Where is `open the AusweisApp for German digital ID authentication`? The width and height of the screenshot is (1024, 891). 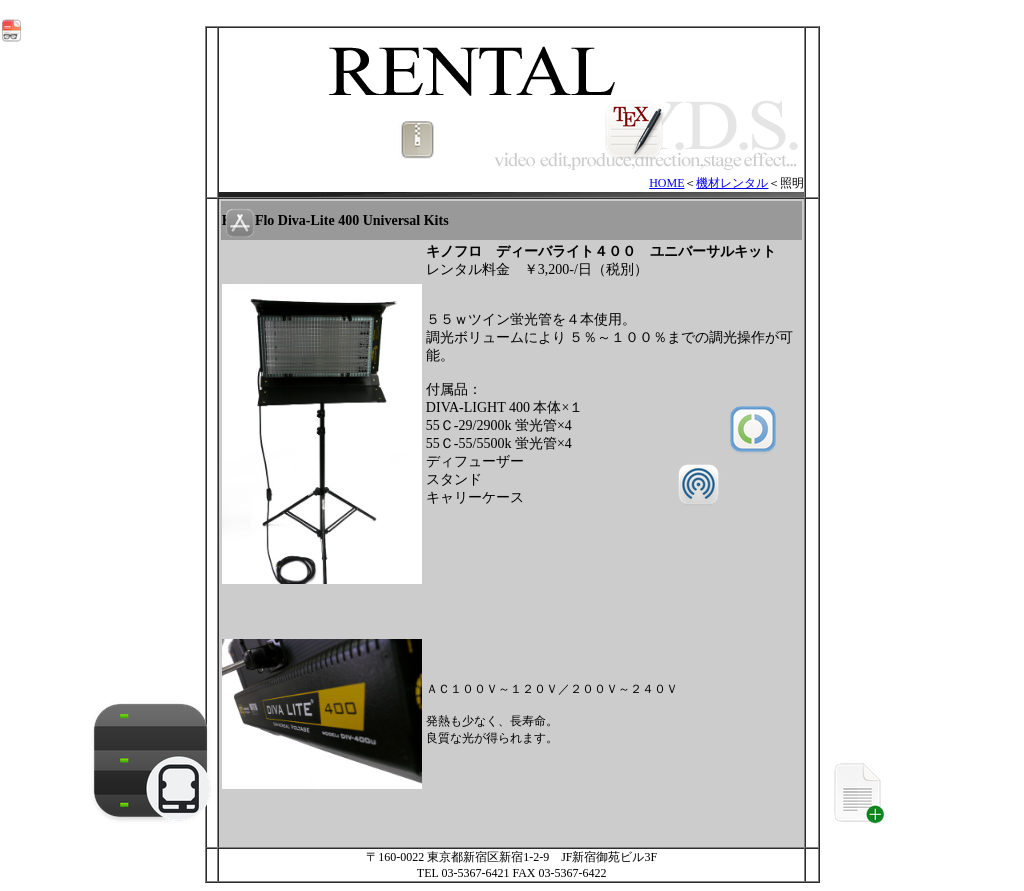 open the AusweisApp for German digital ID authentication is located at coordinates (753, 429).